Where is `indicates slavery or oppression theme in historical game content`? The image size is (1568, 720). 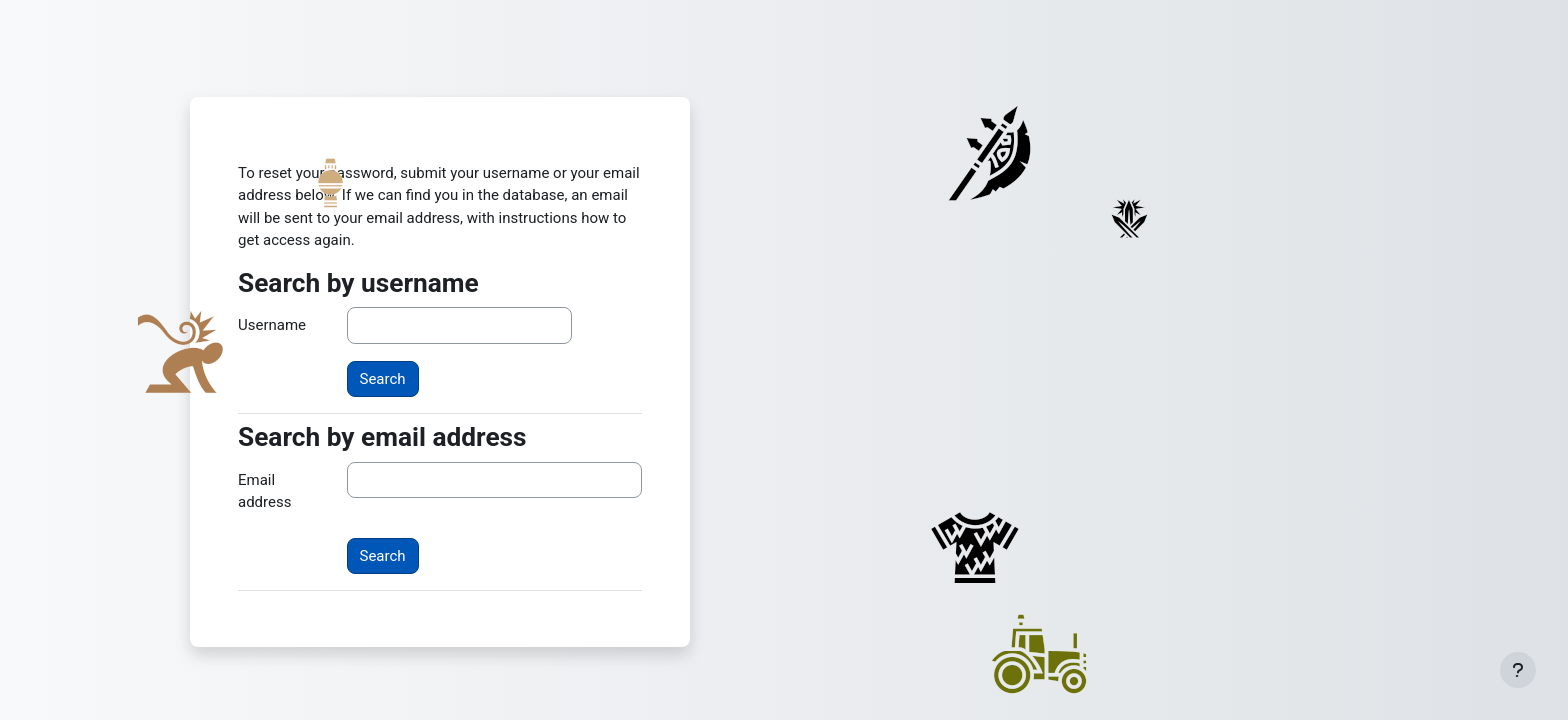 indicates slavery or oppression theme in historical game content is located at coordinates (180, 350).